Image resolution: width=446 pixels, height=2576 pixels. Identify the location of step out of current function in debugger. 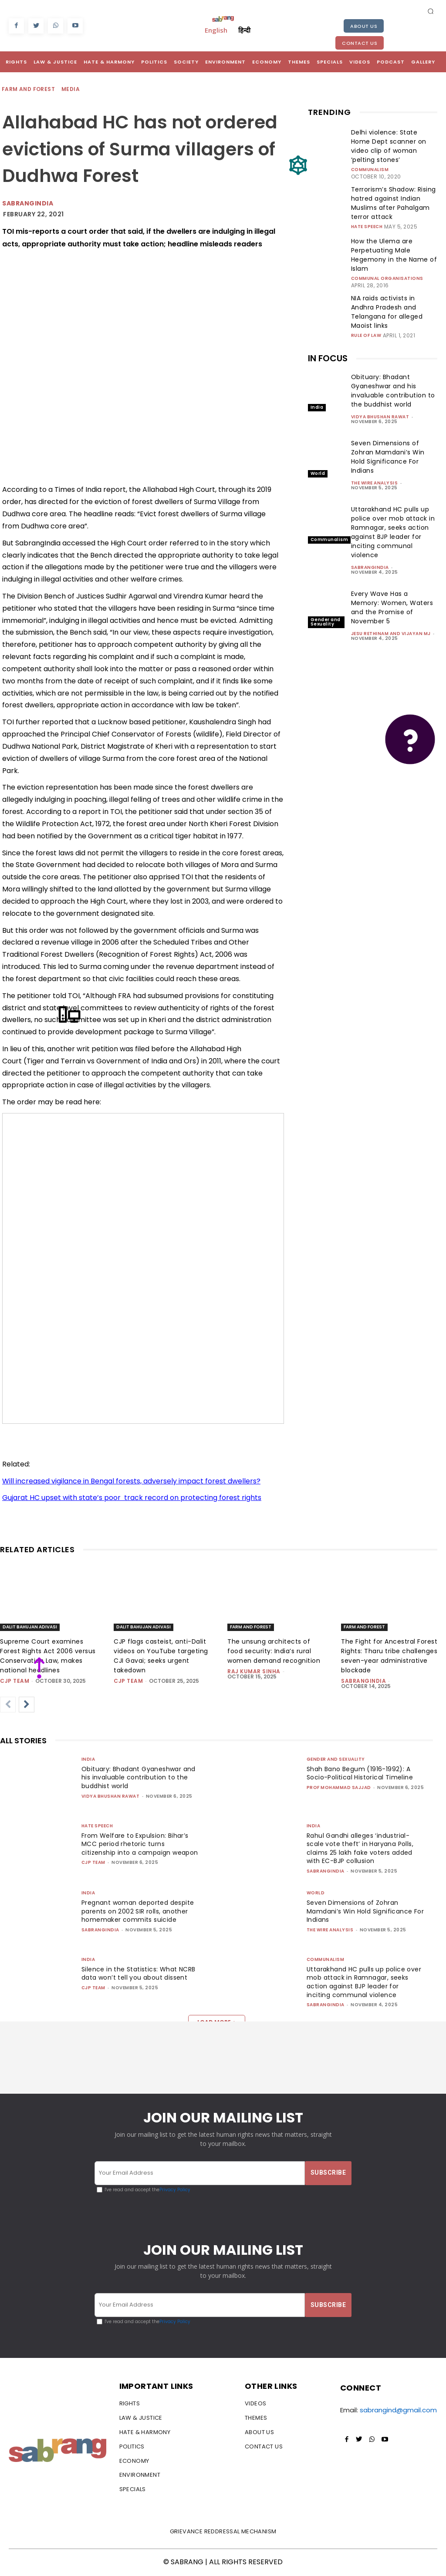
(39, 1668).